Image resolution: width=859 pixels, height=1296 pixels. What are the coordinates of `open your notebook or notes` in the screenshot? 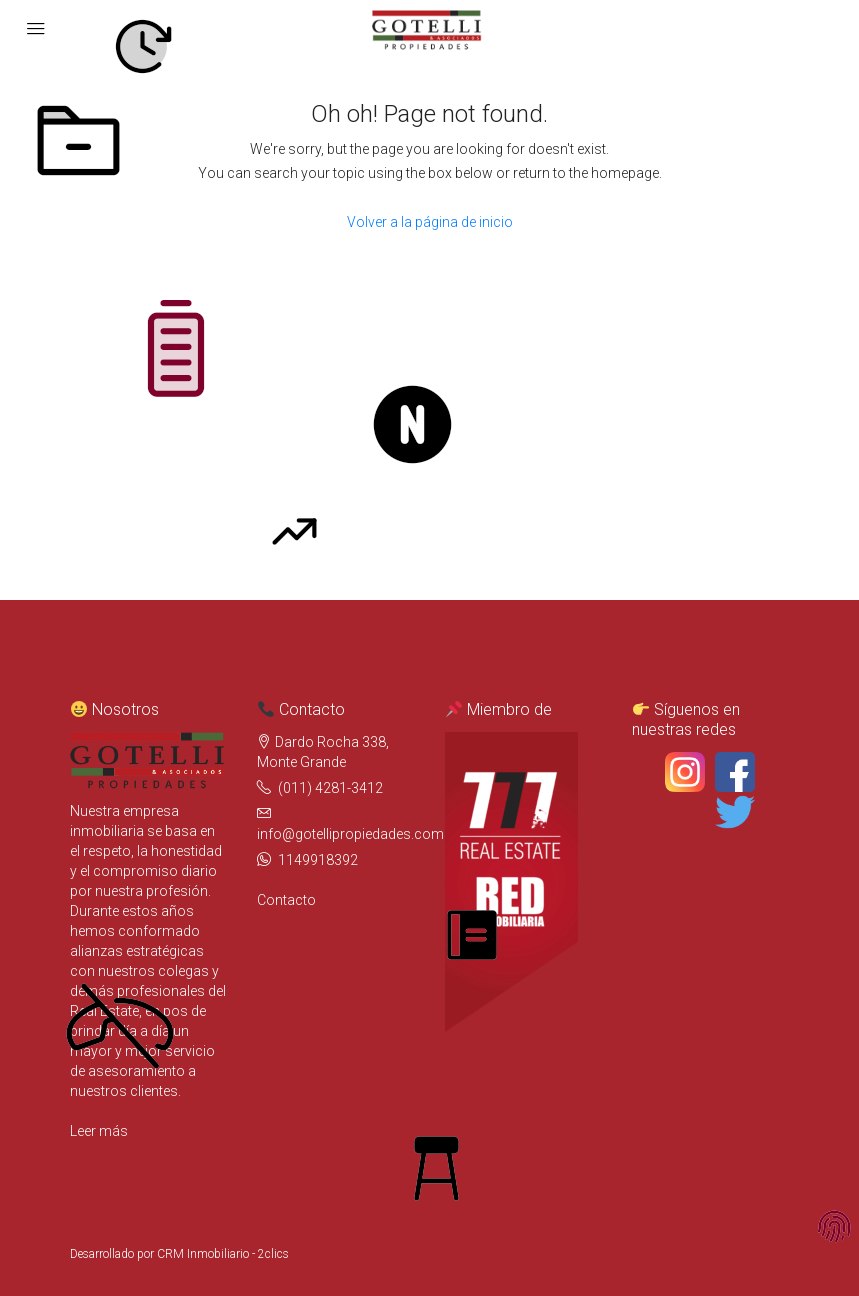 It's located at (472, 935).